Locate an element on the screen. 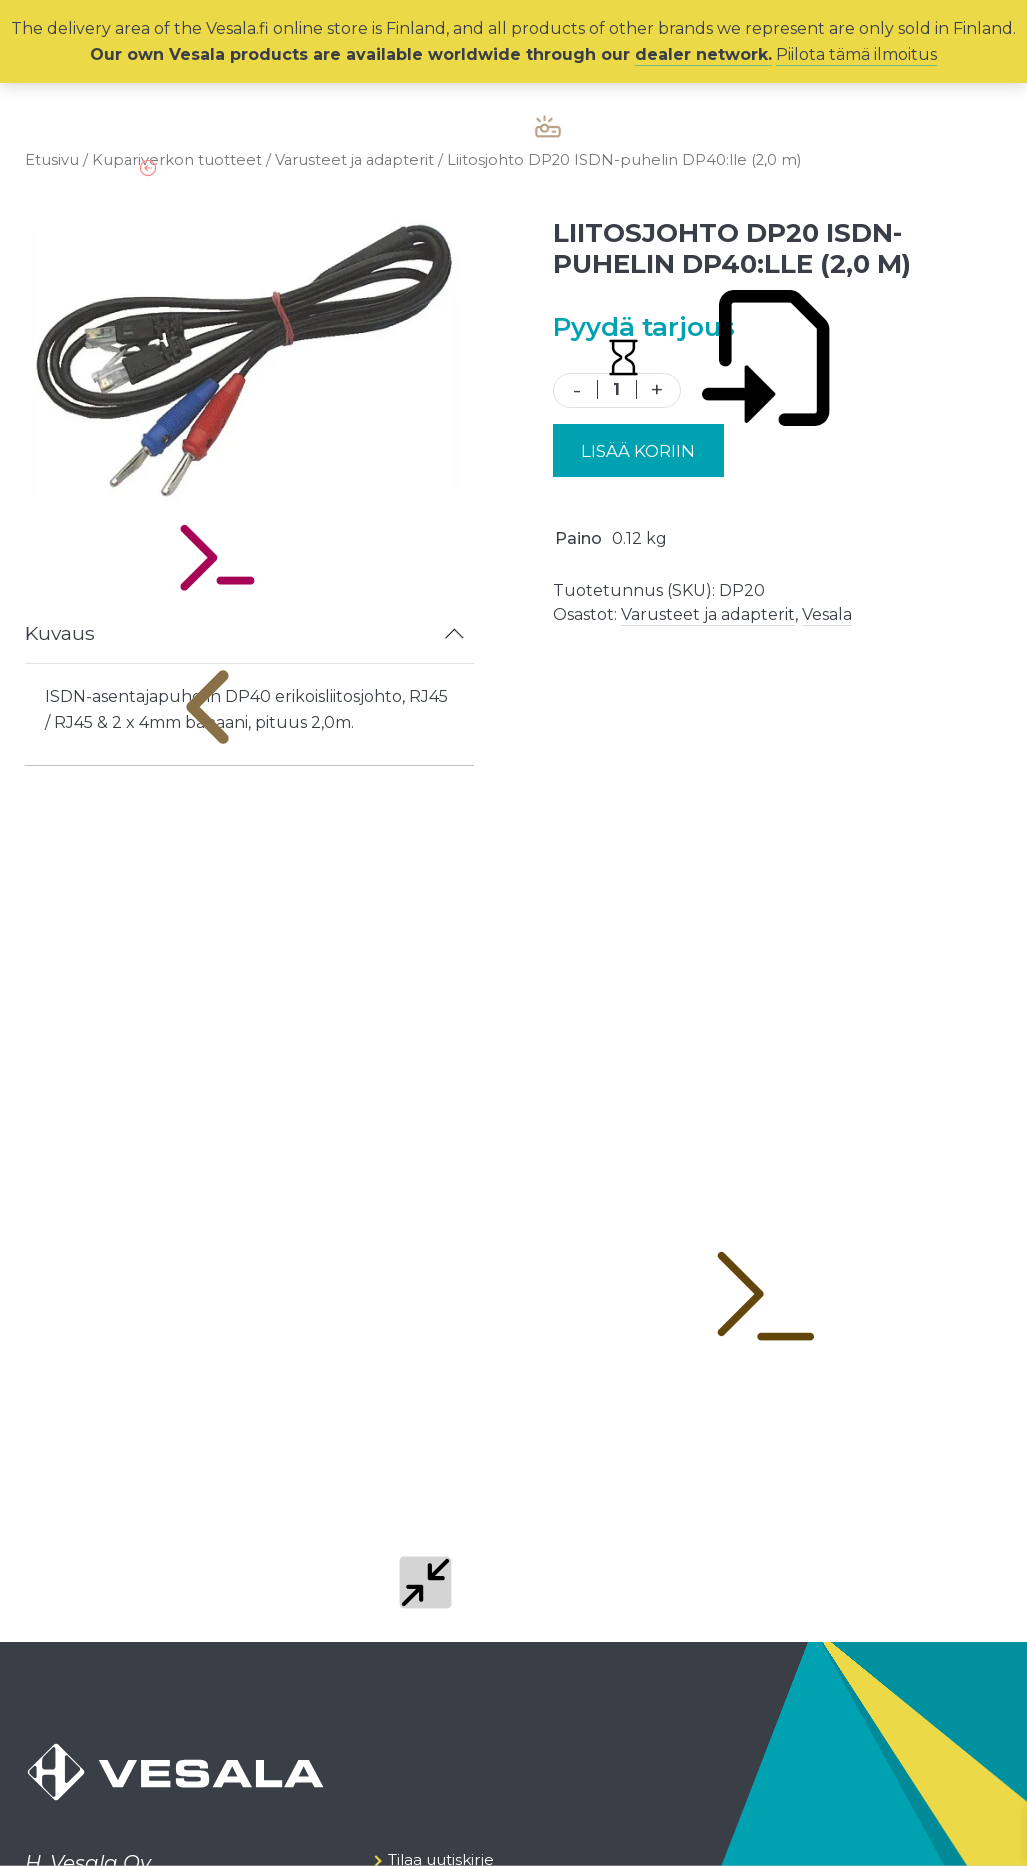 This screenshot has width=1027, height=1866. go back to the previous page is located at coordinates (214, 707).